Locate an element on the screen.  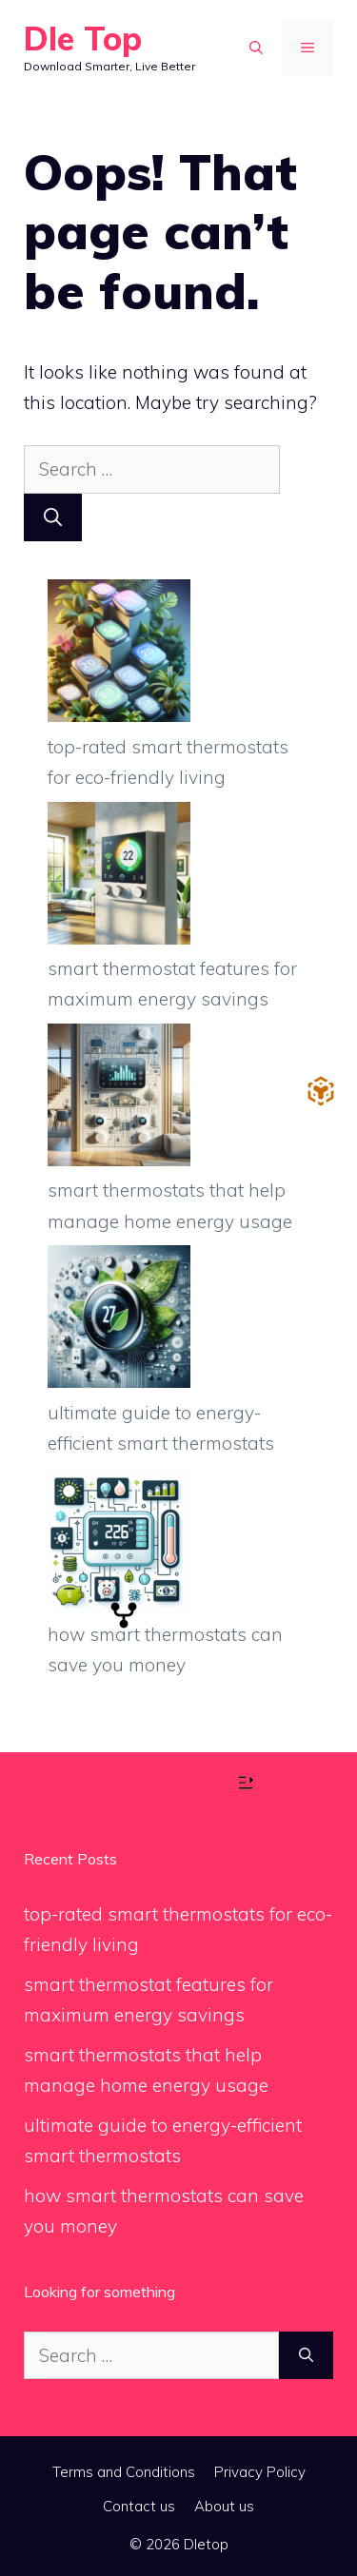
expand the navigation menu is located at coordinates (246, 1783).